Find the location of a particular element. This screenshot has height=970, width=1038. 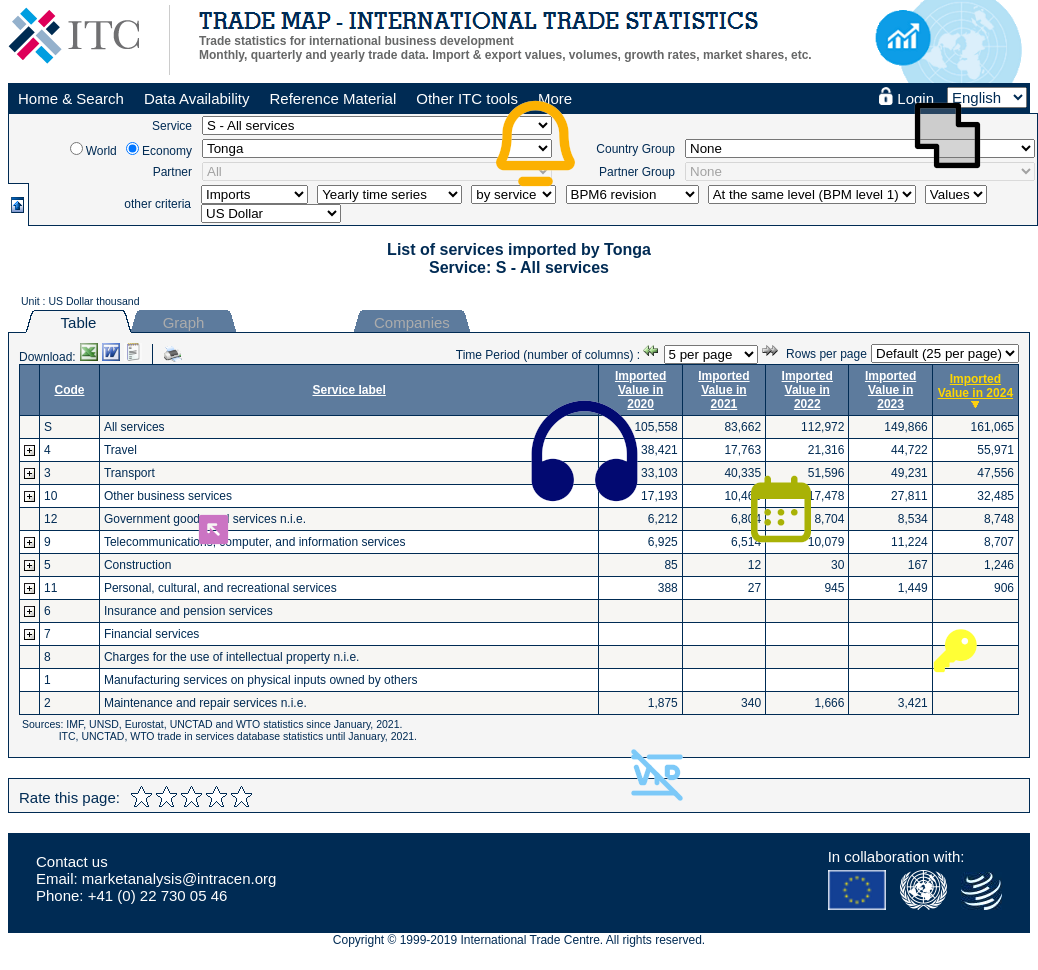

navigate to the top-left or return to origin is located at coordinates (213, 529).